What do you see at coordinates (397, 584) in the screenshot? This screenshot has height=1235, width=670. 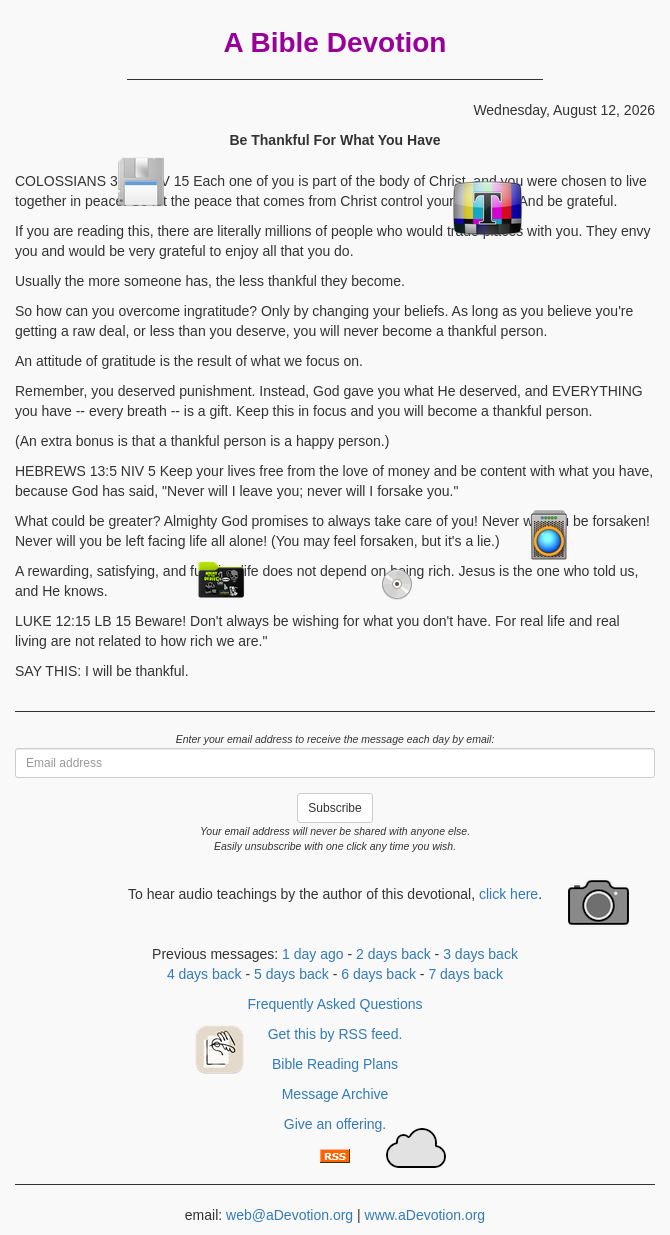 I see `access DVD-ROM drive` at bounding box center [397, 584].